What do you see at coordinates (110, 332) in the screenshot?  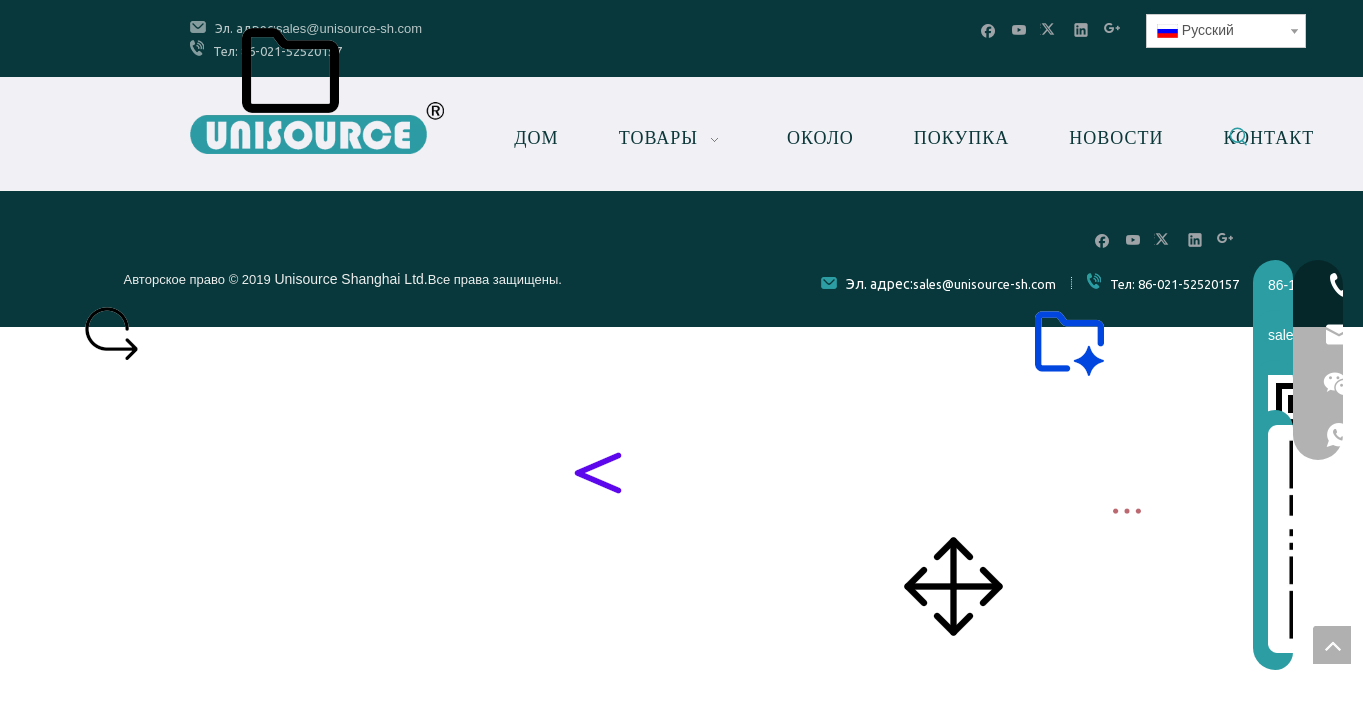 I see `view iteration or sprint cycles` at bounding box center [110, 332].